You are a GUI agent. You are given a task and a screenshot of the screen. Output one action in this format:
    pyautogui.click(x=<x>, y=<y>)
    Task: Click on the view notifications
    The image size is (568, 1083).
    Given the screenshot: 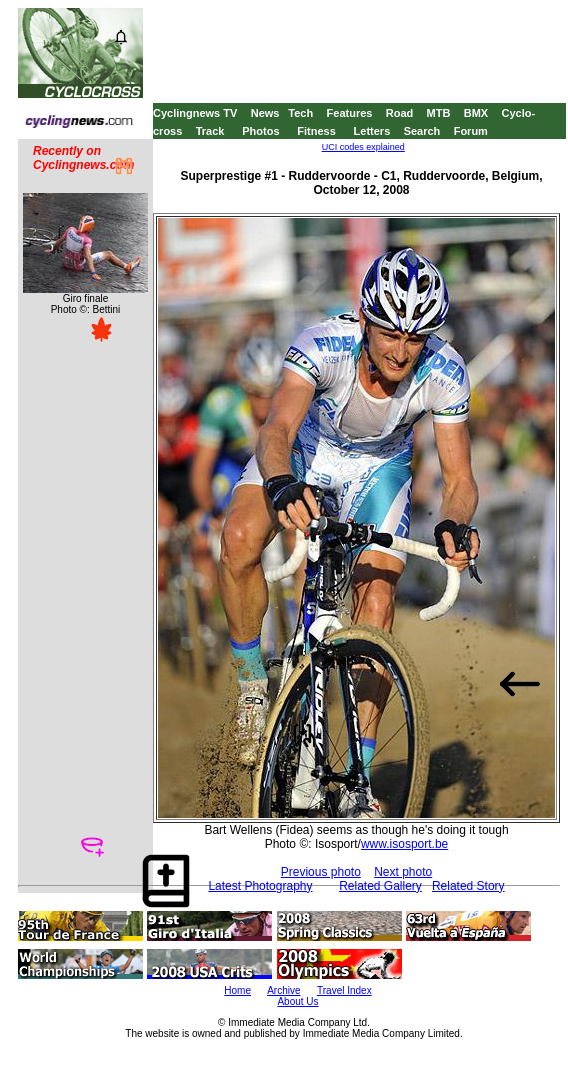 What is the action you would take?
    pyautogui.click(x=121, y=37)
    